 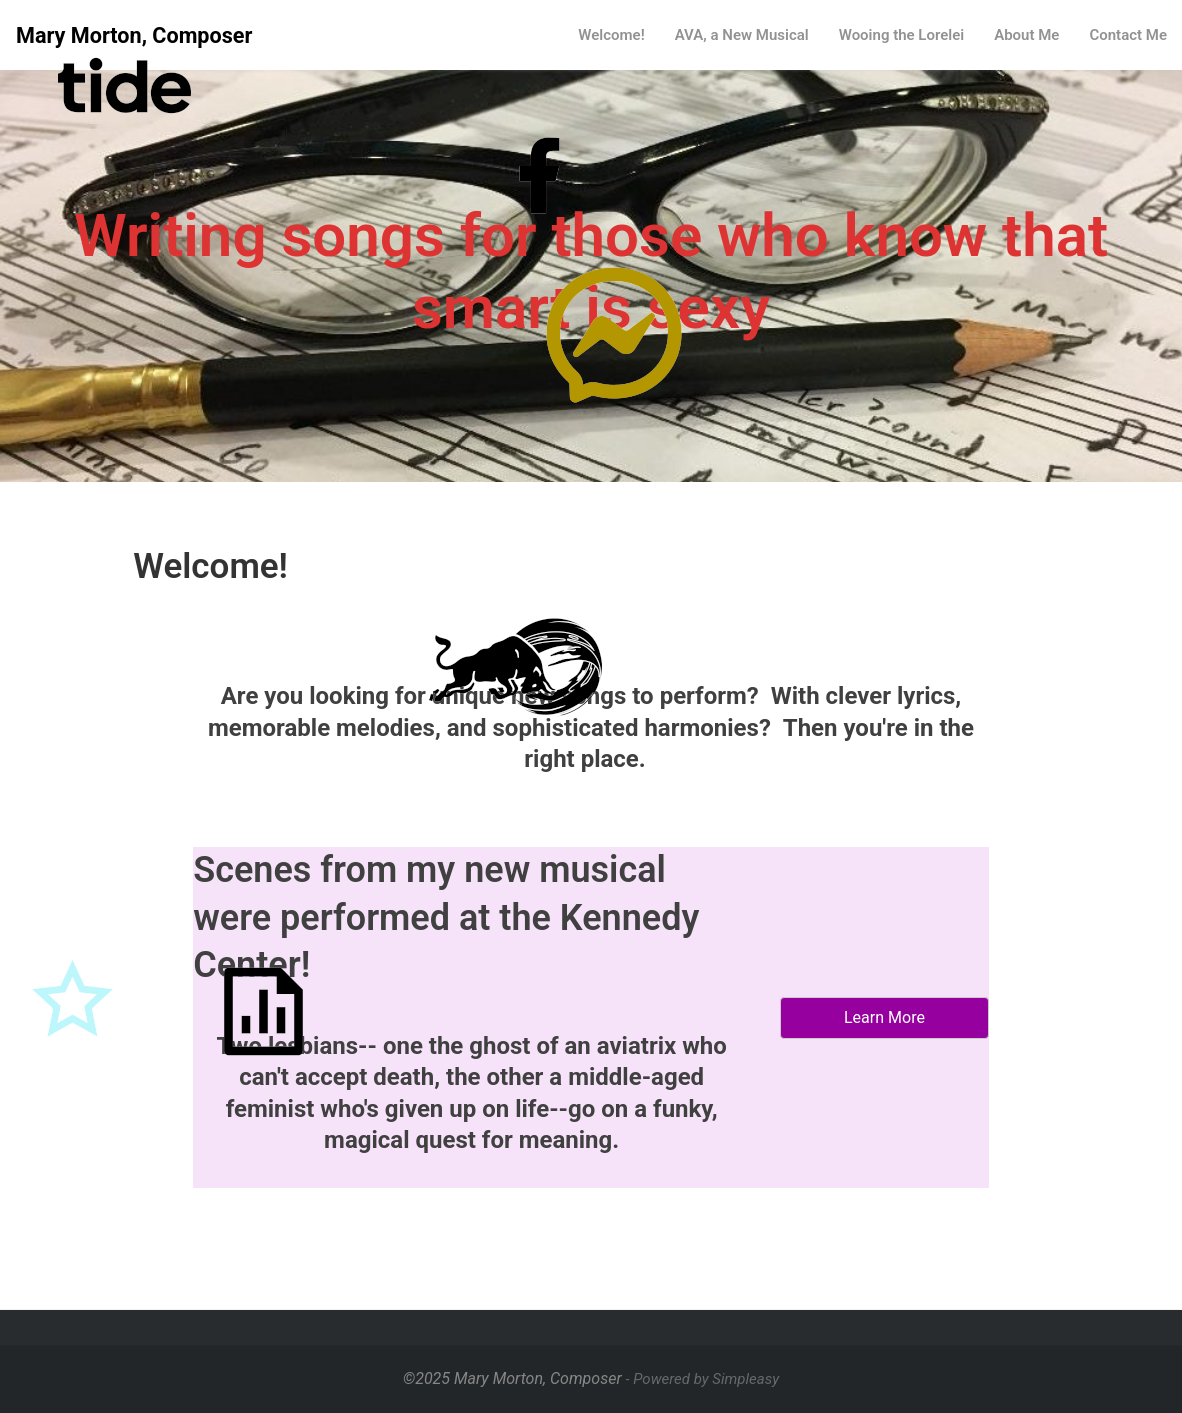 I want to click on add item to favorites, so click(x=72, y=1000).